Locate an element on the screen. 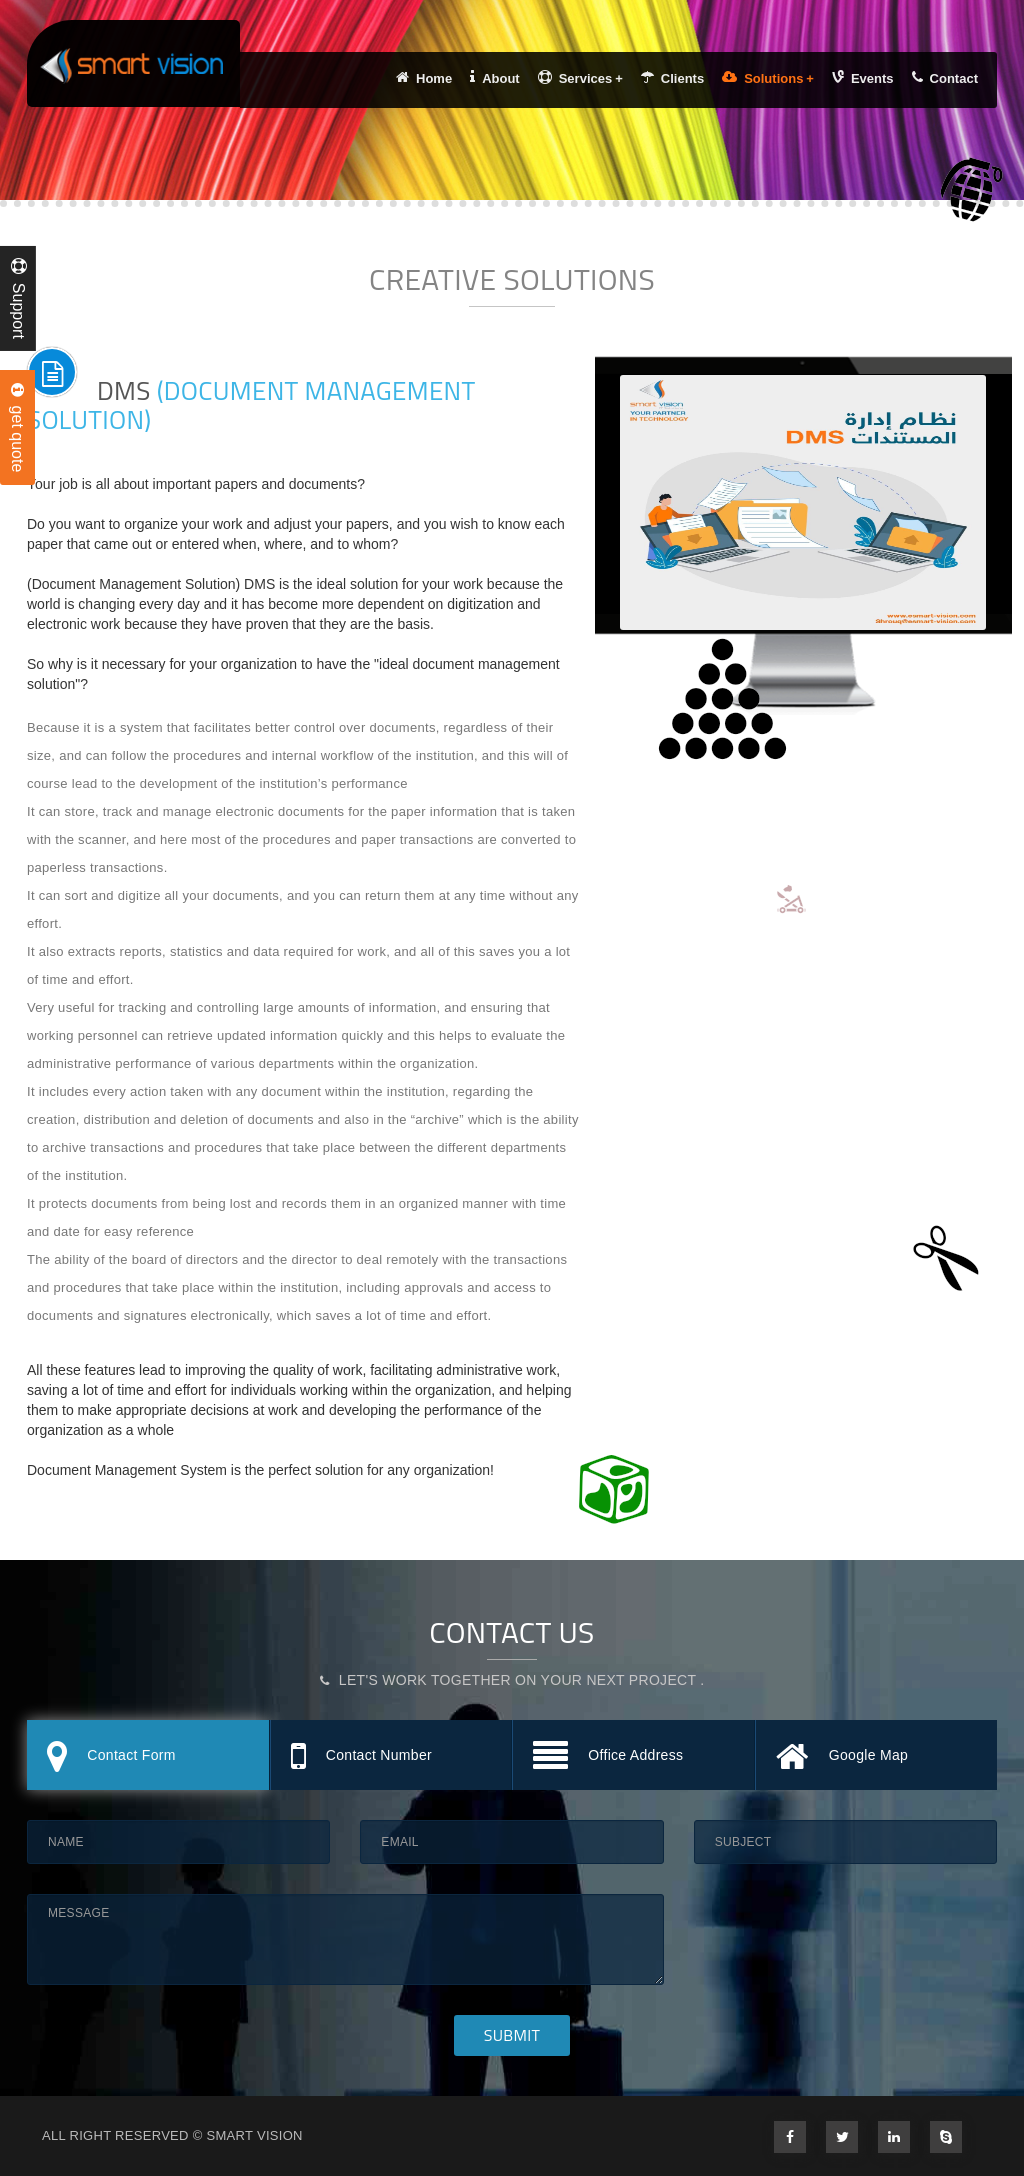 This screenshot has width=1024, height=2176. start a billiards or pool game is located at coordinates (722, 695).